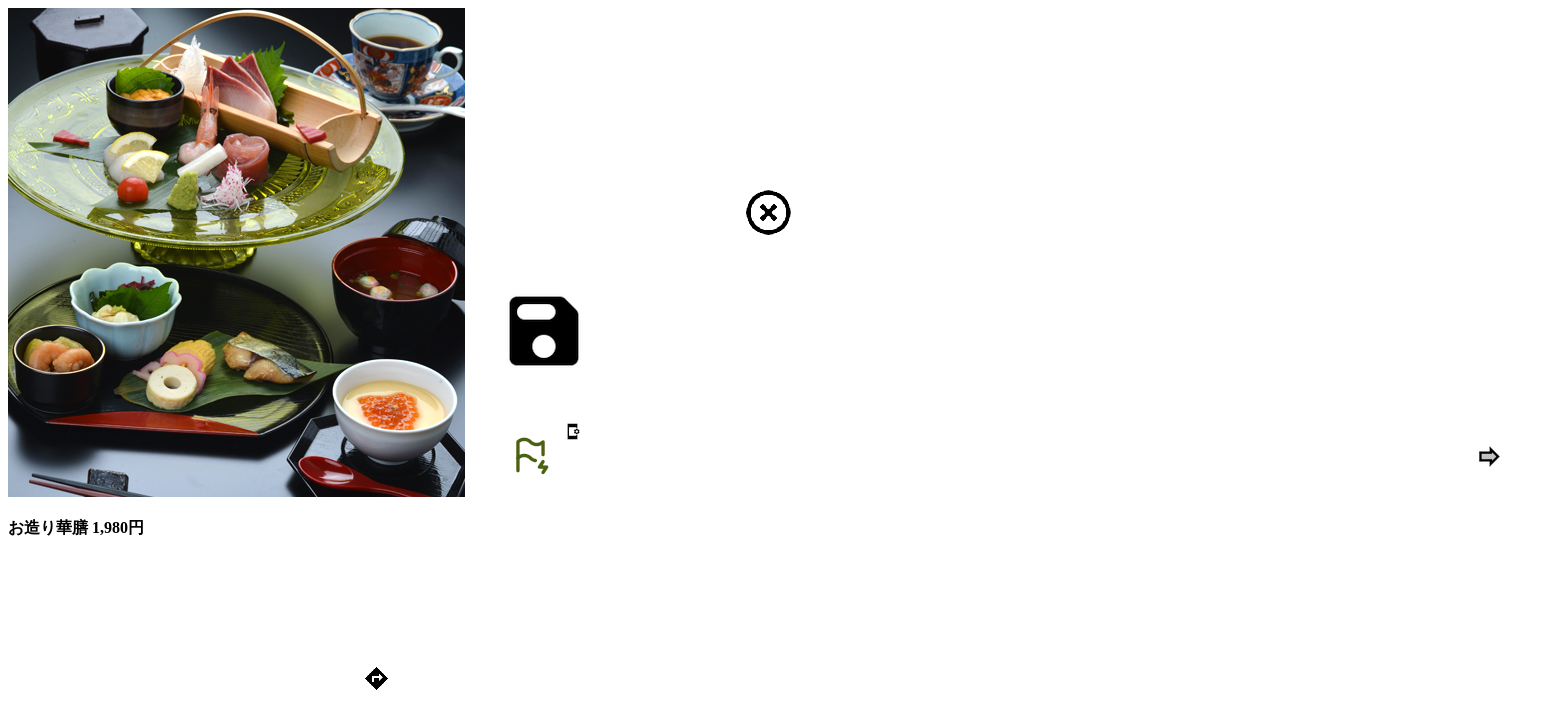 The width and height of the screenshot is (1568, 720). I want to click on flag an item for urgent attention, so click(530, 454).